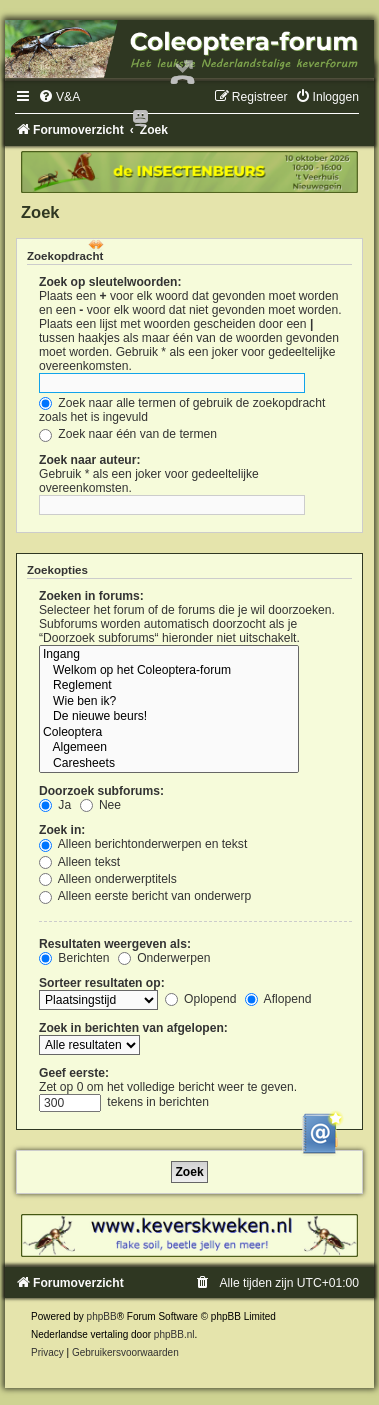 The height and width of the screenshot is (1405, 379). What do you see at coordinates (96, 244) in the screenshot?
I see `flip the selected object horizontally` at bounding box center [96, 244].